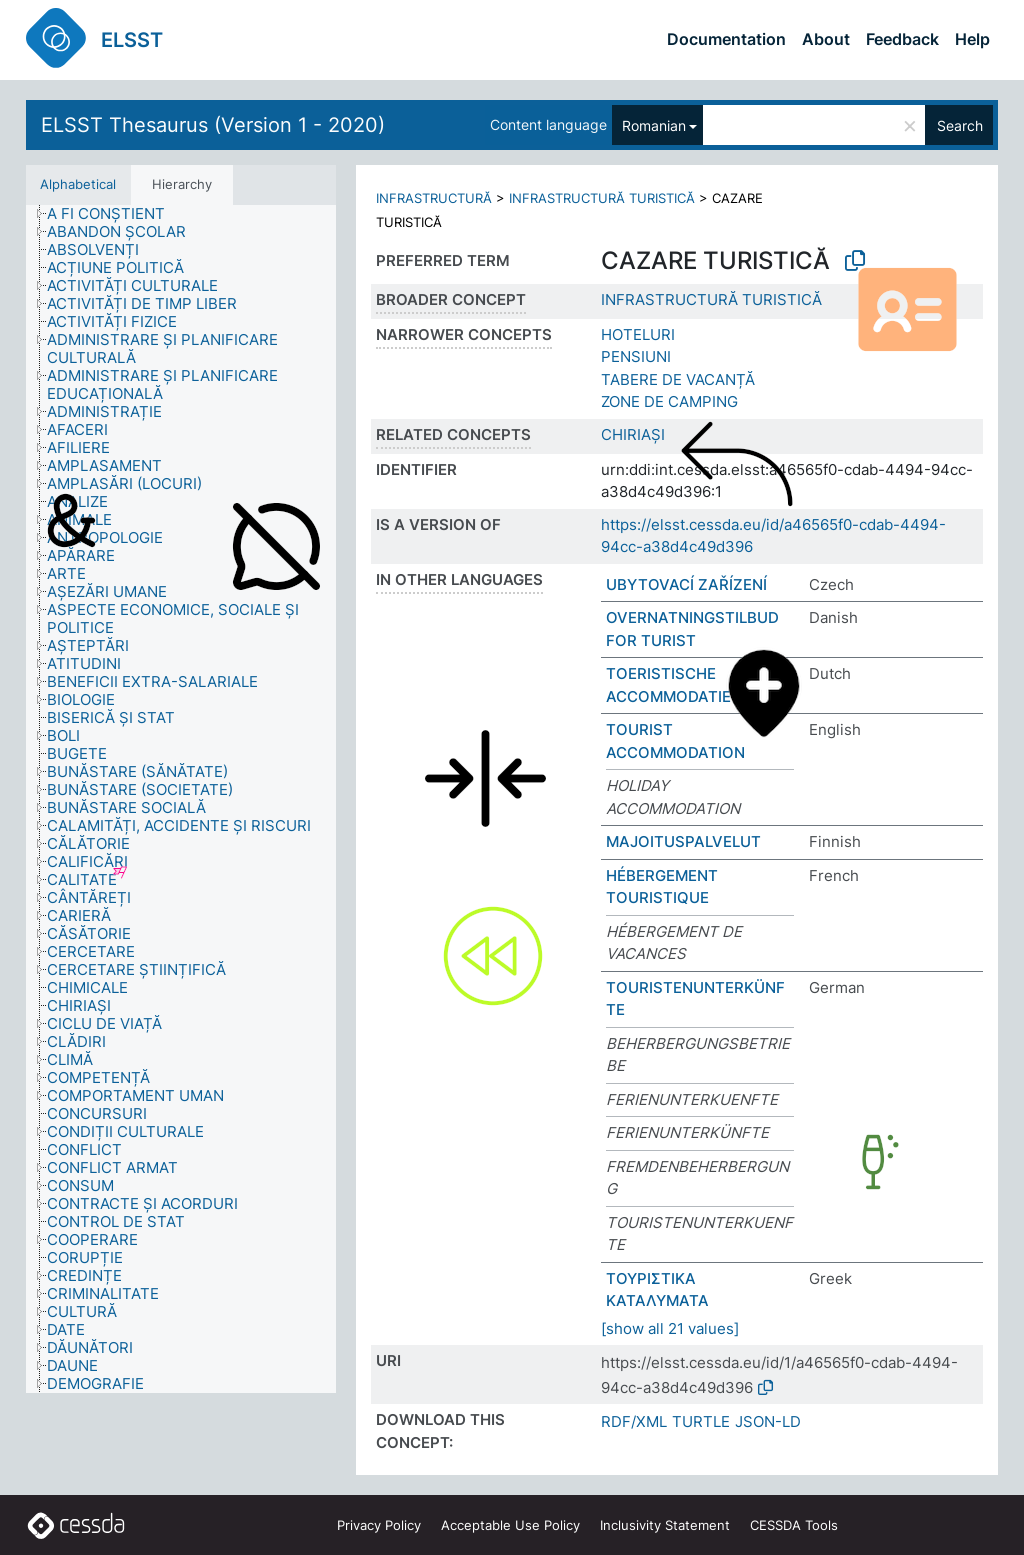 This screenshot has height=1555, width=1024. Describe the element at coordinates (71, 520) in the screenshot. I see `insert an ampersand symbol or special character` at that location.